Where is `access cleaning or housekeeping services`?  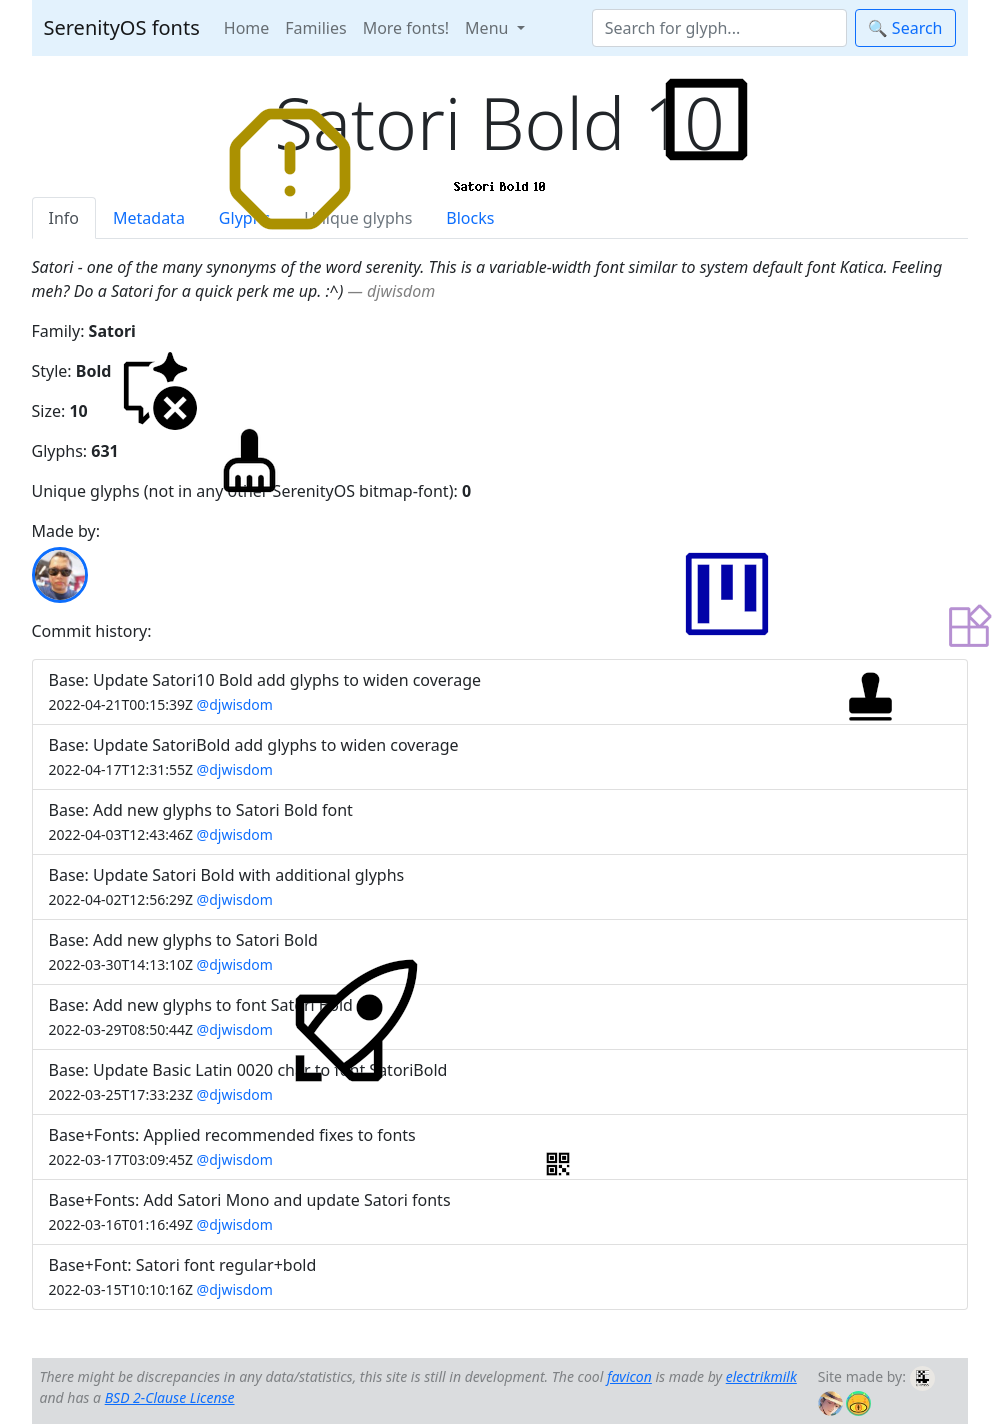 access cleaning or housekeeping services is located at coordinates (249, 460).